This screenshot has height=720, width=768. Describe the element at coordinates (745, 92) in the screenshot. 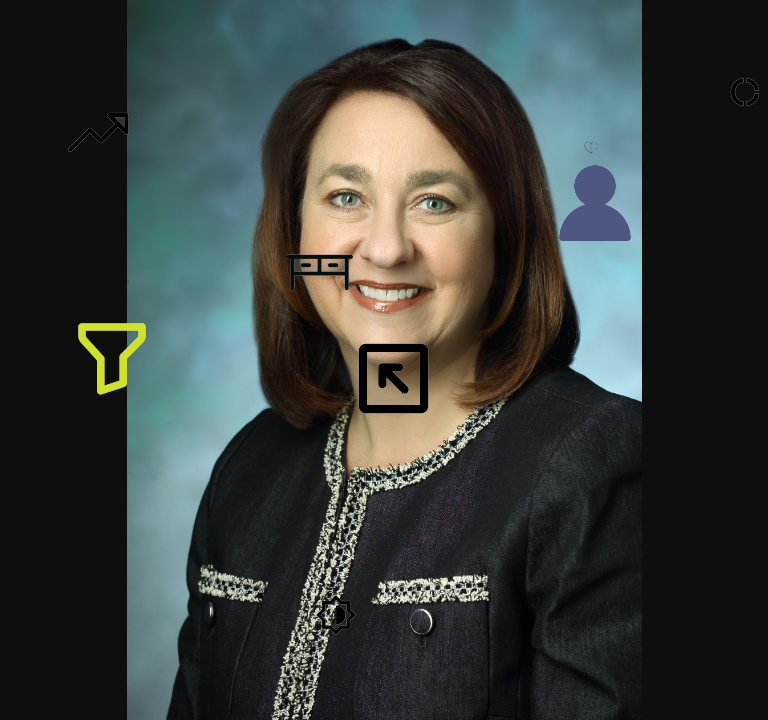

I see `view progress or completion status` at that location.